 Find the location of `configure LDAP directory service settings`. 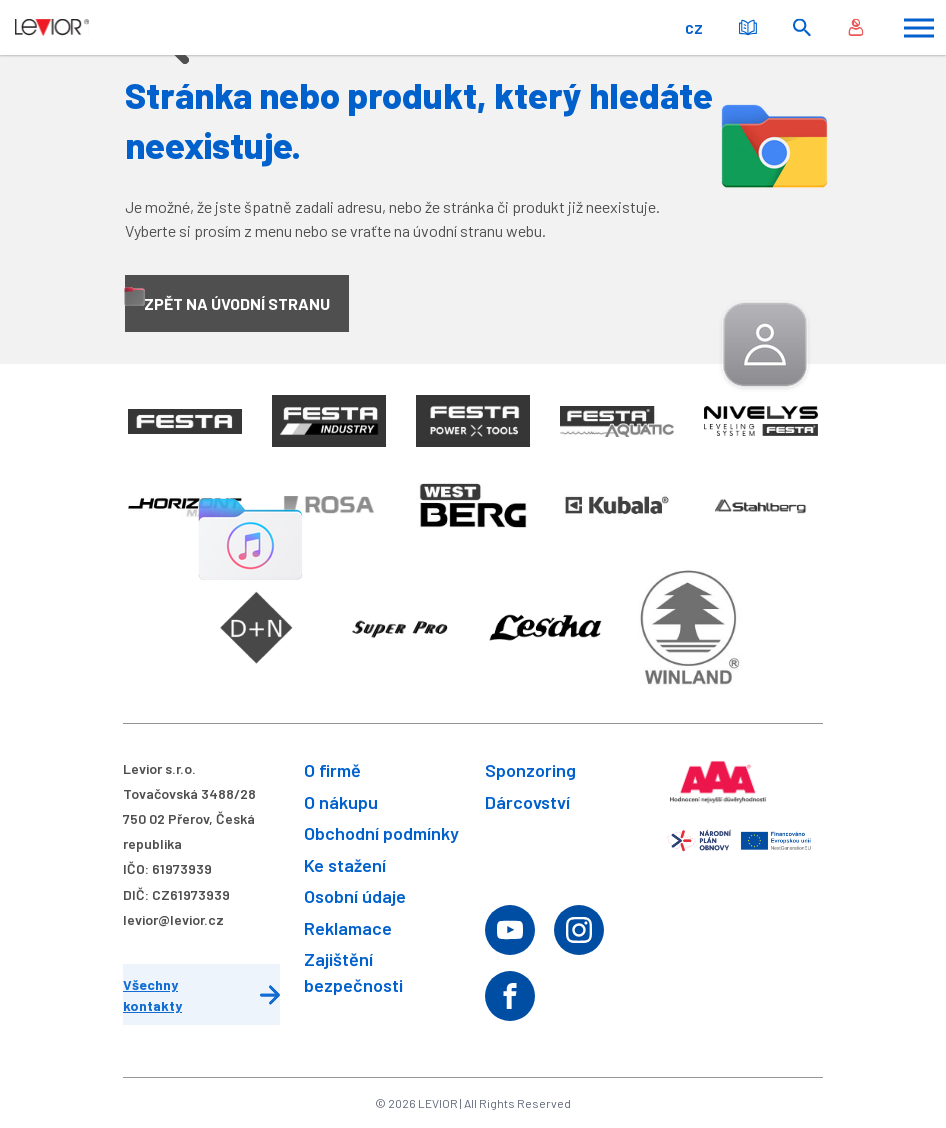

configure LDAP directory service settings is located at coordinates (765, 346).